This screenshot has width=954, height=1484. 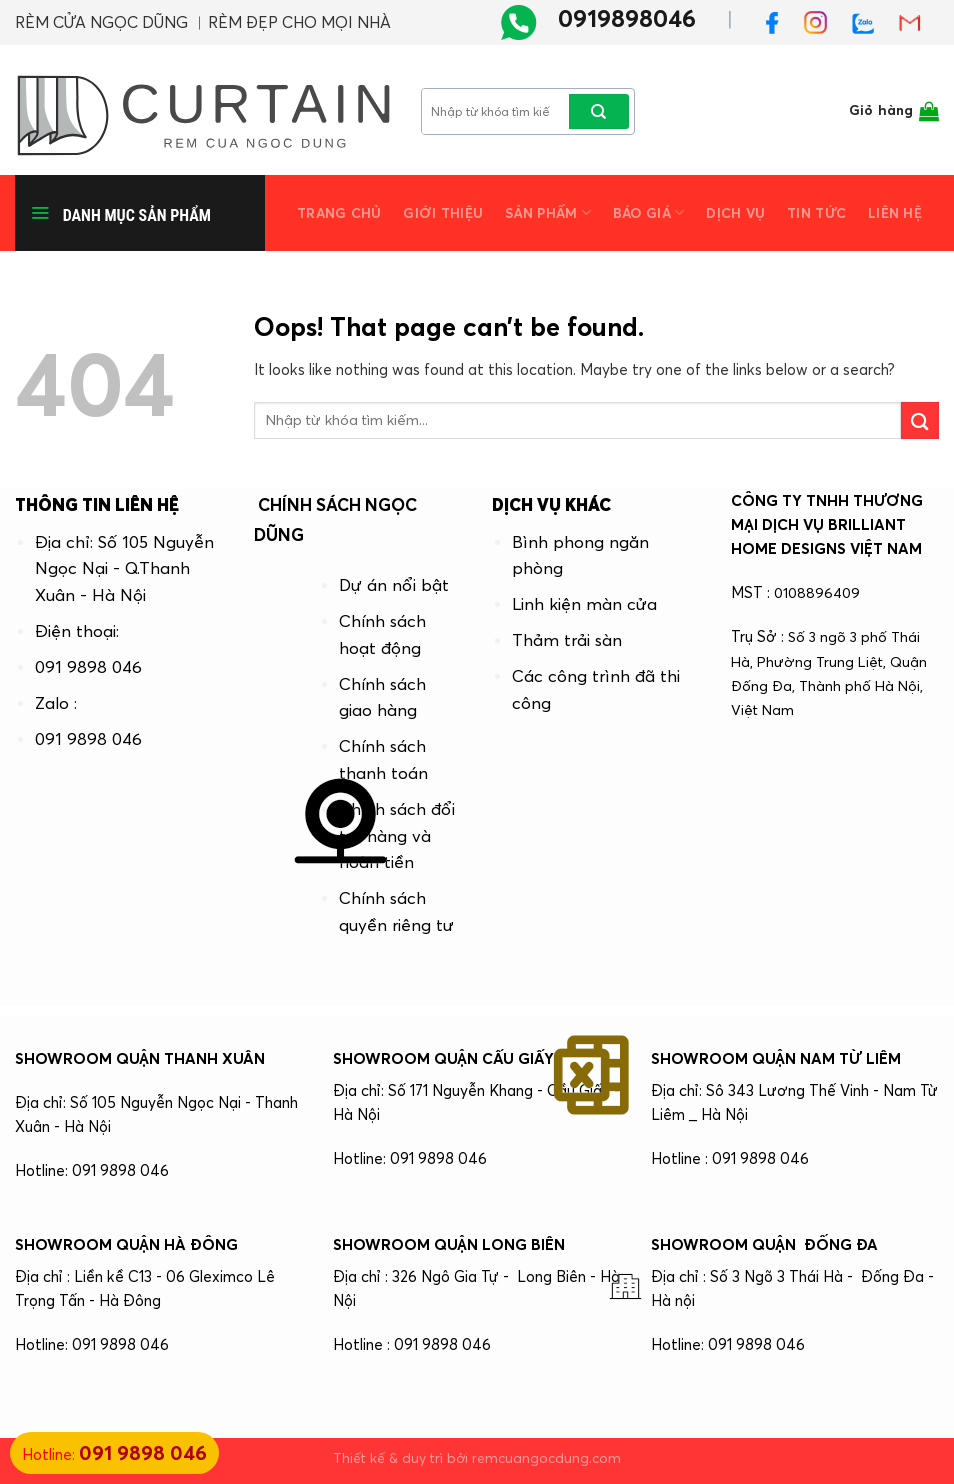 I want to click on enable webcam or video camera, so click(x=340, y=824).